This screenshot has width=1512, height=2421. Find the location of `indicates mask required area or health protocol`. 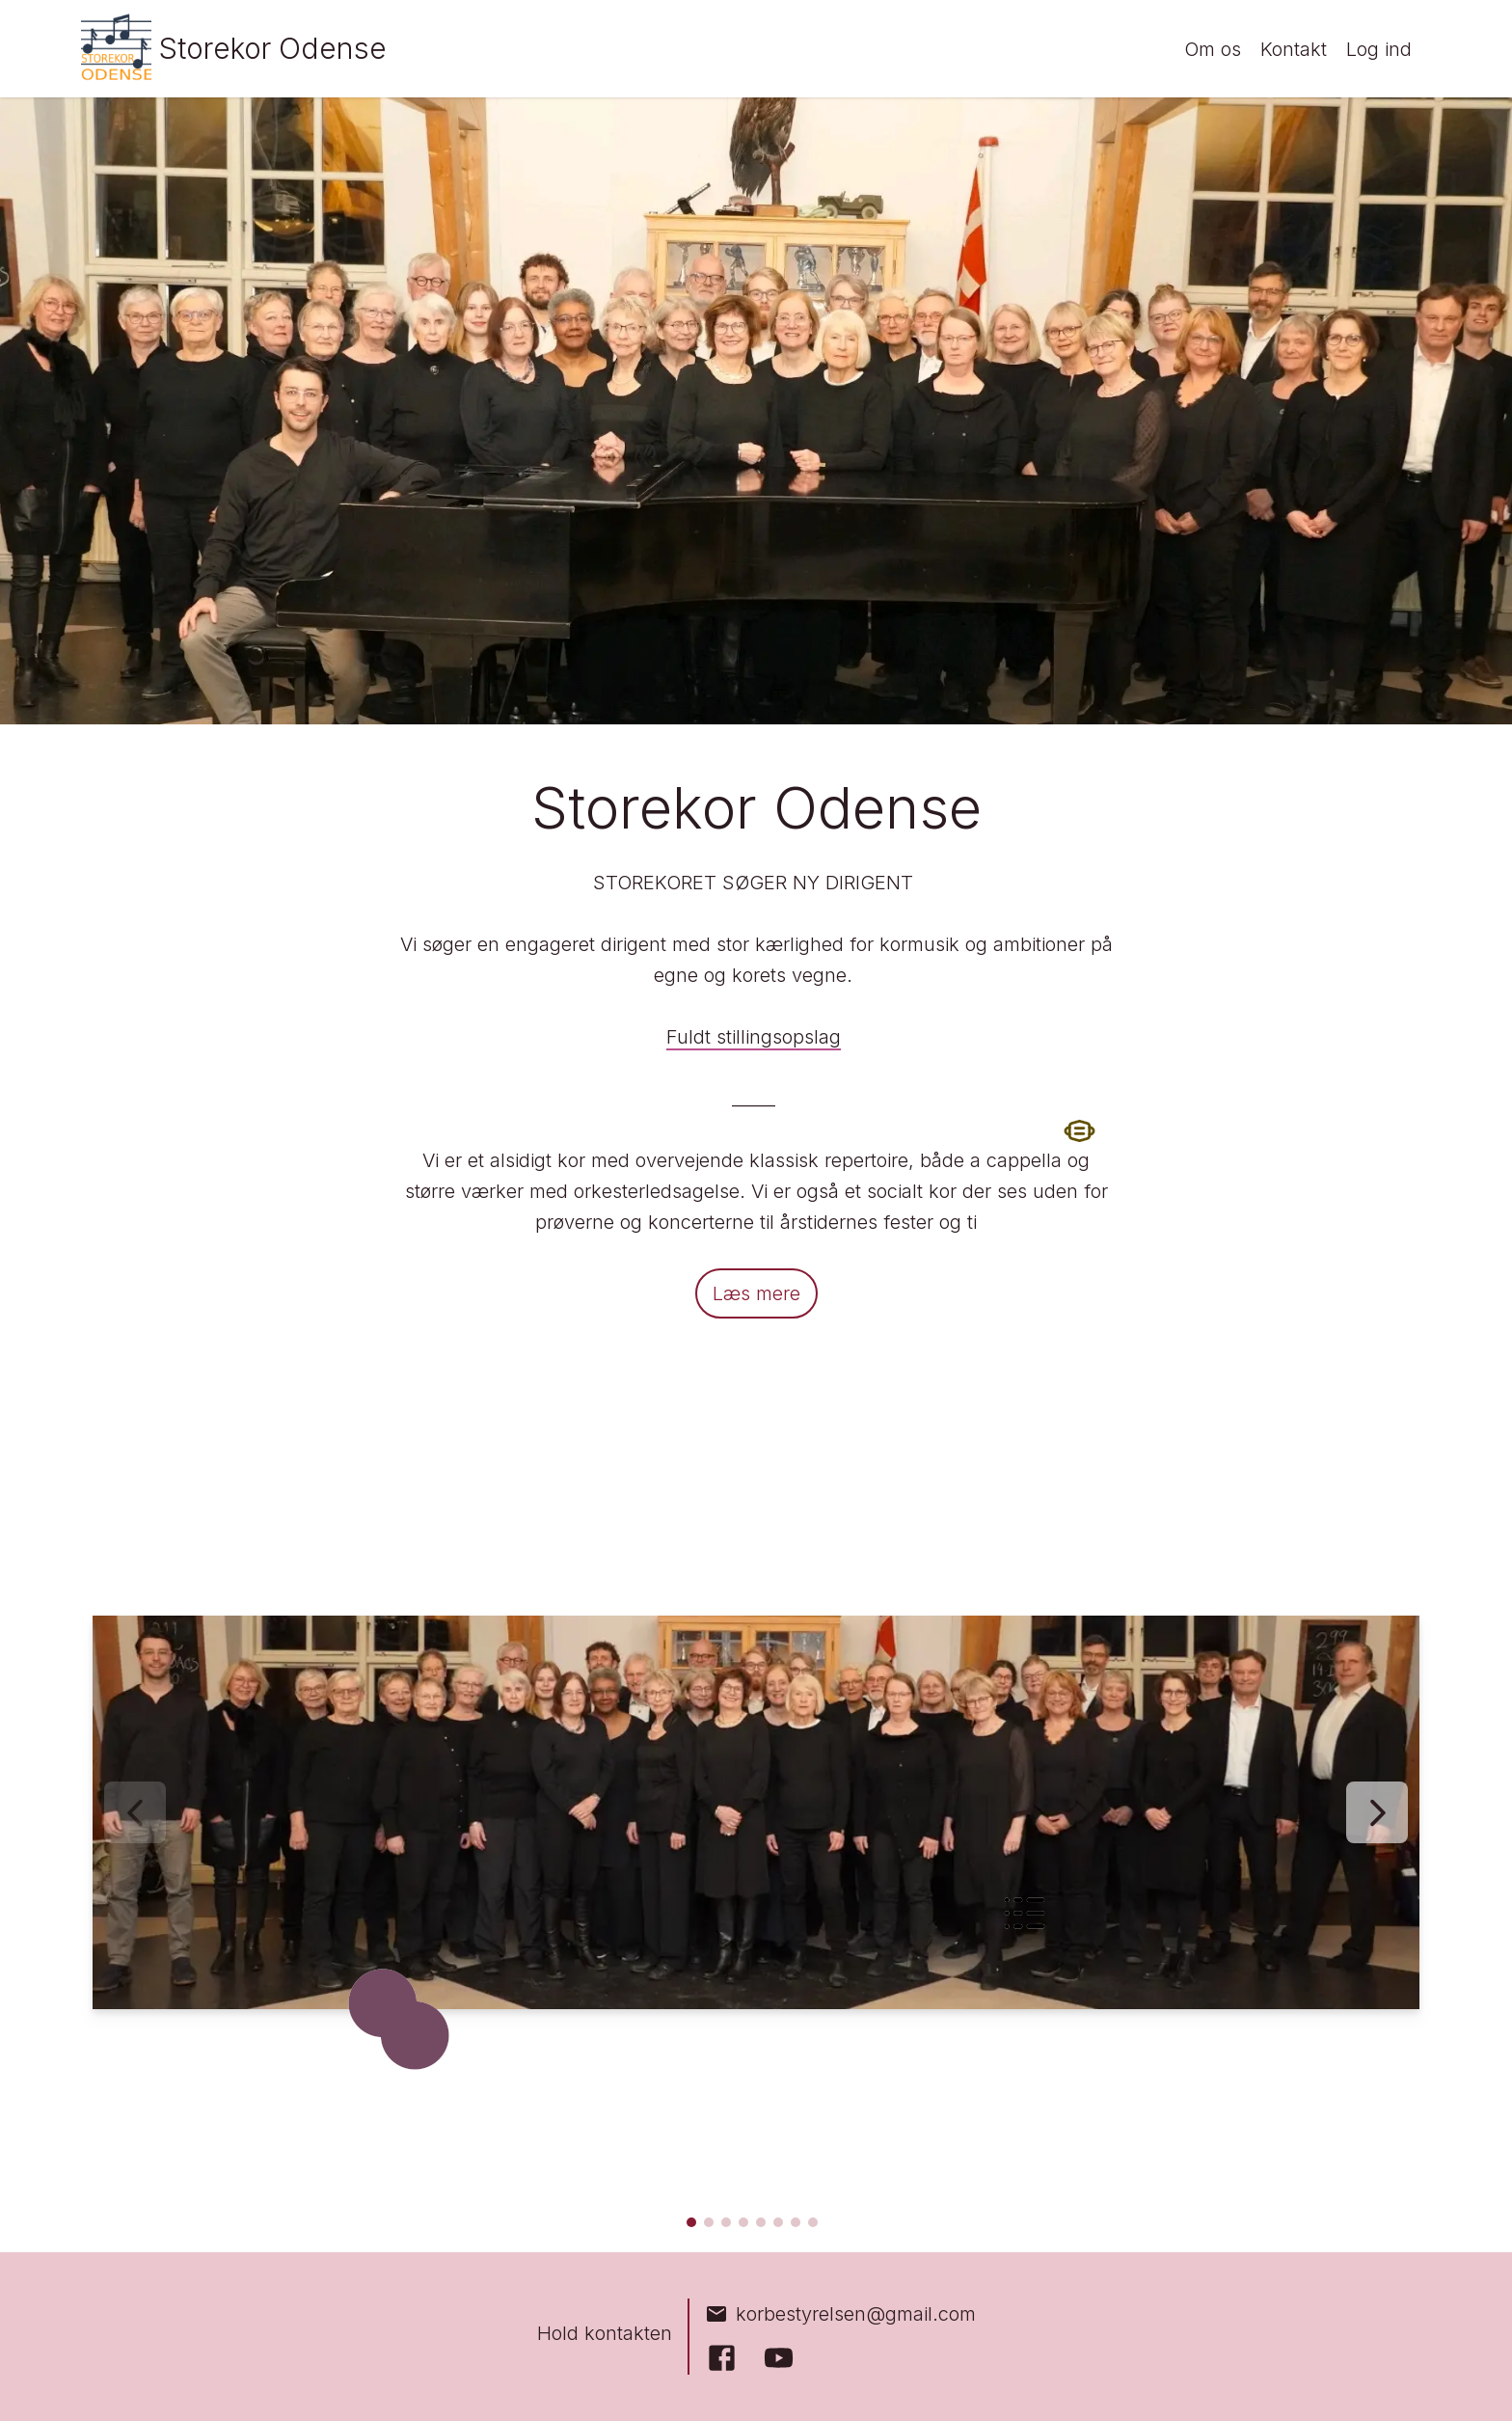

indicates mask required area or health protocol is located at coordinates (1079, 1130).